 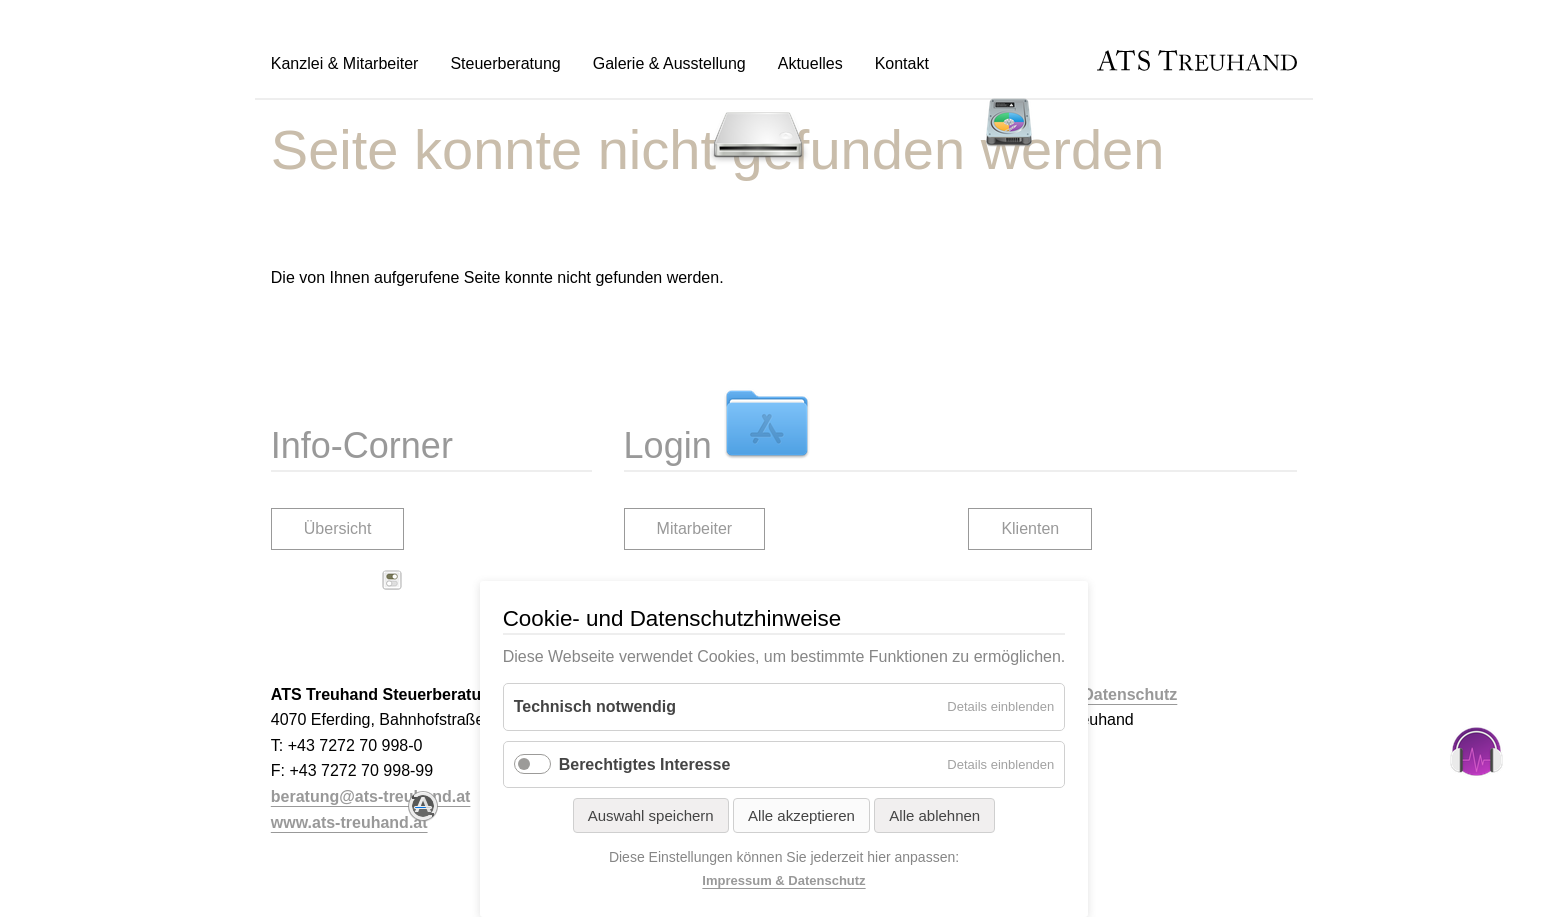 What do you see at coordinates (392, 580) in the screenshot?
I see `open desktop preferences or settings` at bounding box center [392, 580].